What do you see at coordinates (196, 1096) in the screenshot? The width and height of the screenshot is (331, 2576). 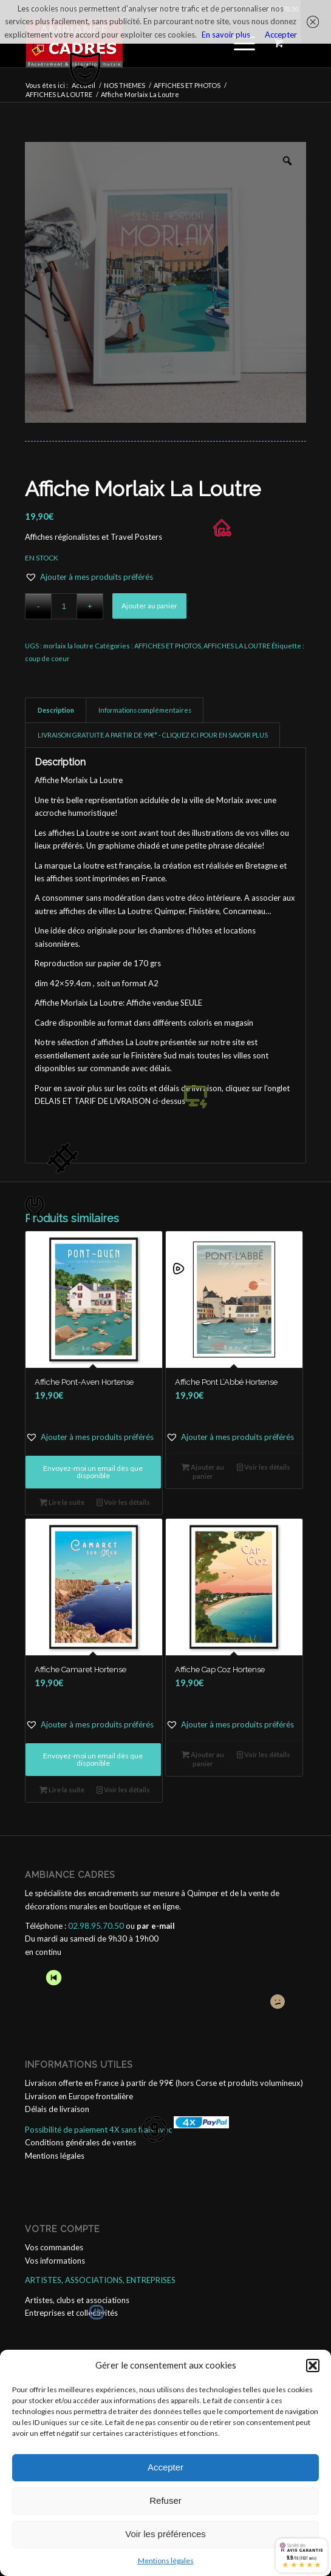 I see `desktop power or energy settings` at bounding box center [196, 1096].